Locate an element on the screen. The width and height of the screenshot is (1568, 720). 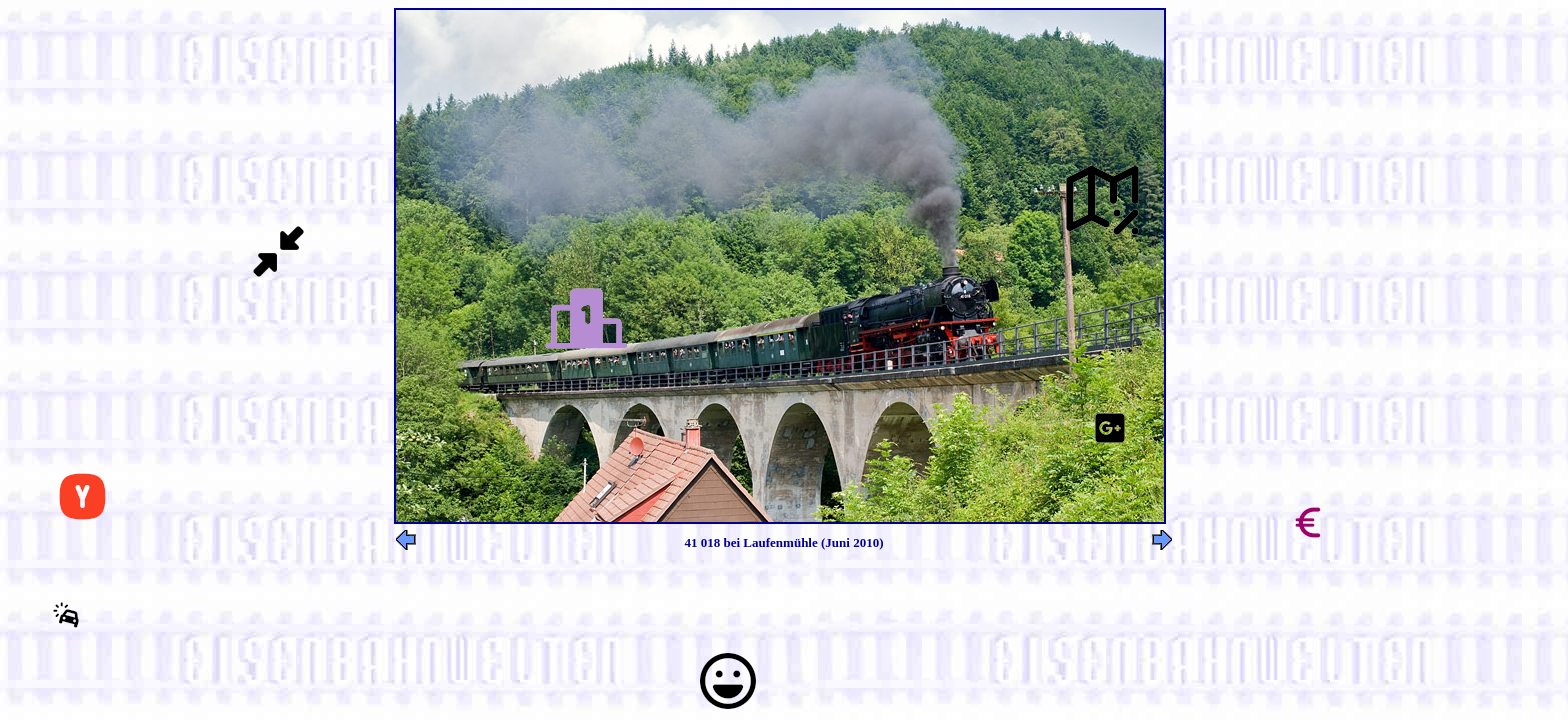
represents the letter Y in a menu or keyboard interface is located at coordinates (82, 496).